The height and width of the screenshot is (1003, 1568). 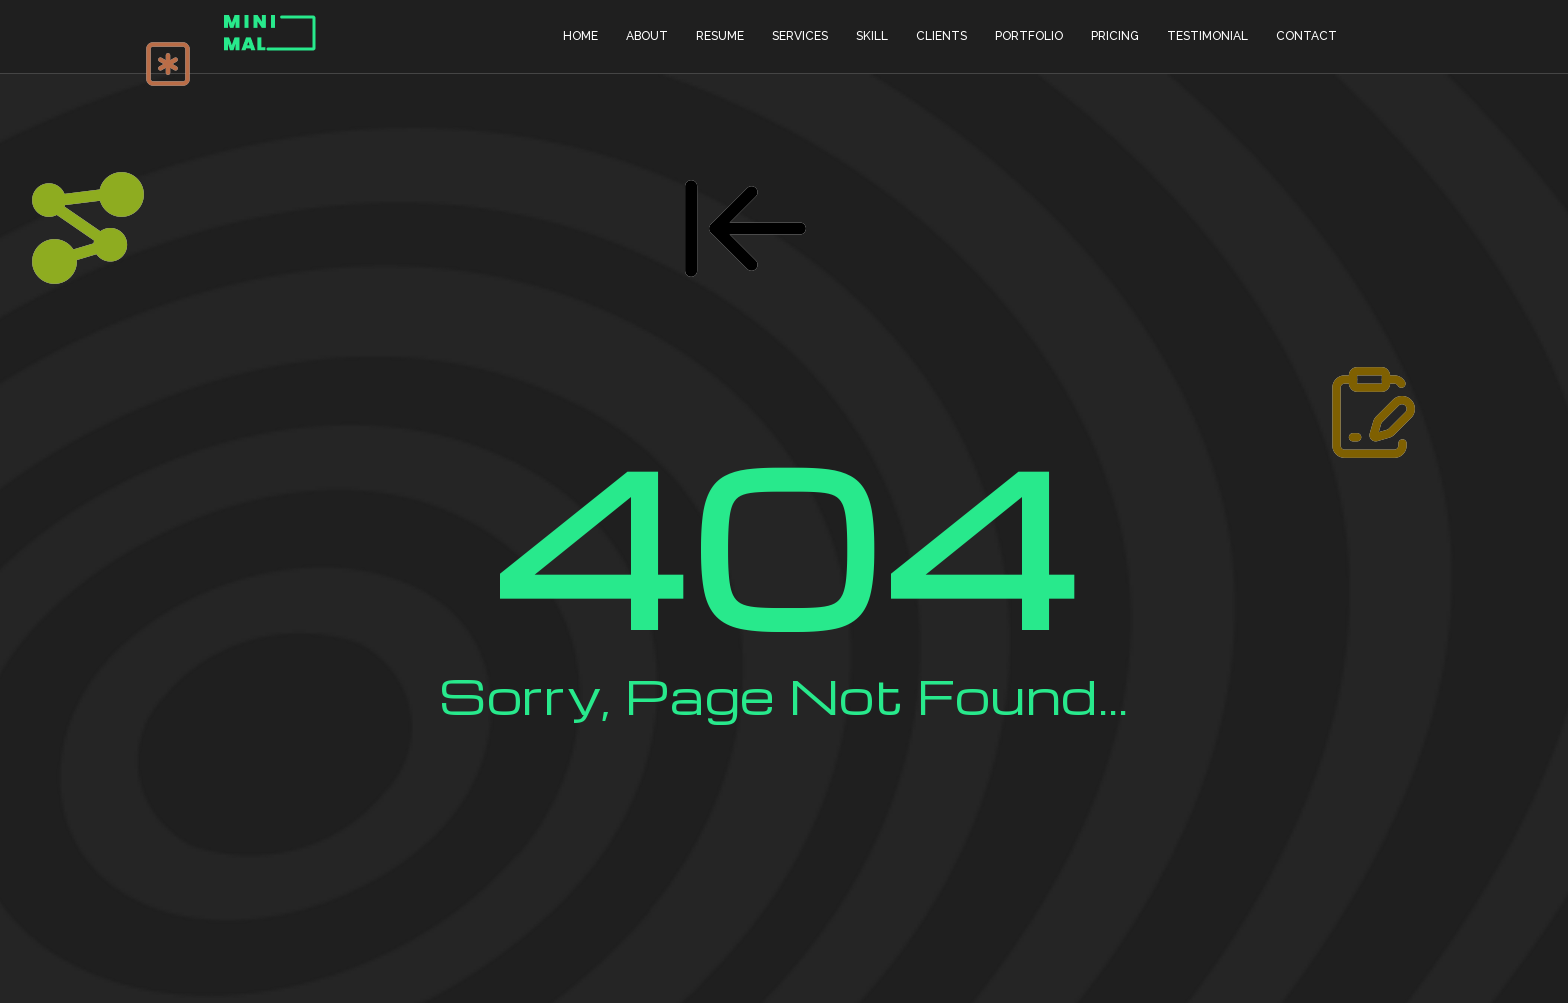 What do you see at coordinates (168, 64) in the screenshot?
I see `enter a password or PIN field` at bounding box center [168, 64].